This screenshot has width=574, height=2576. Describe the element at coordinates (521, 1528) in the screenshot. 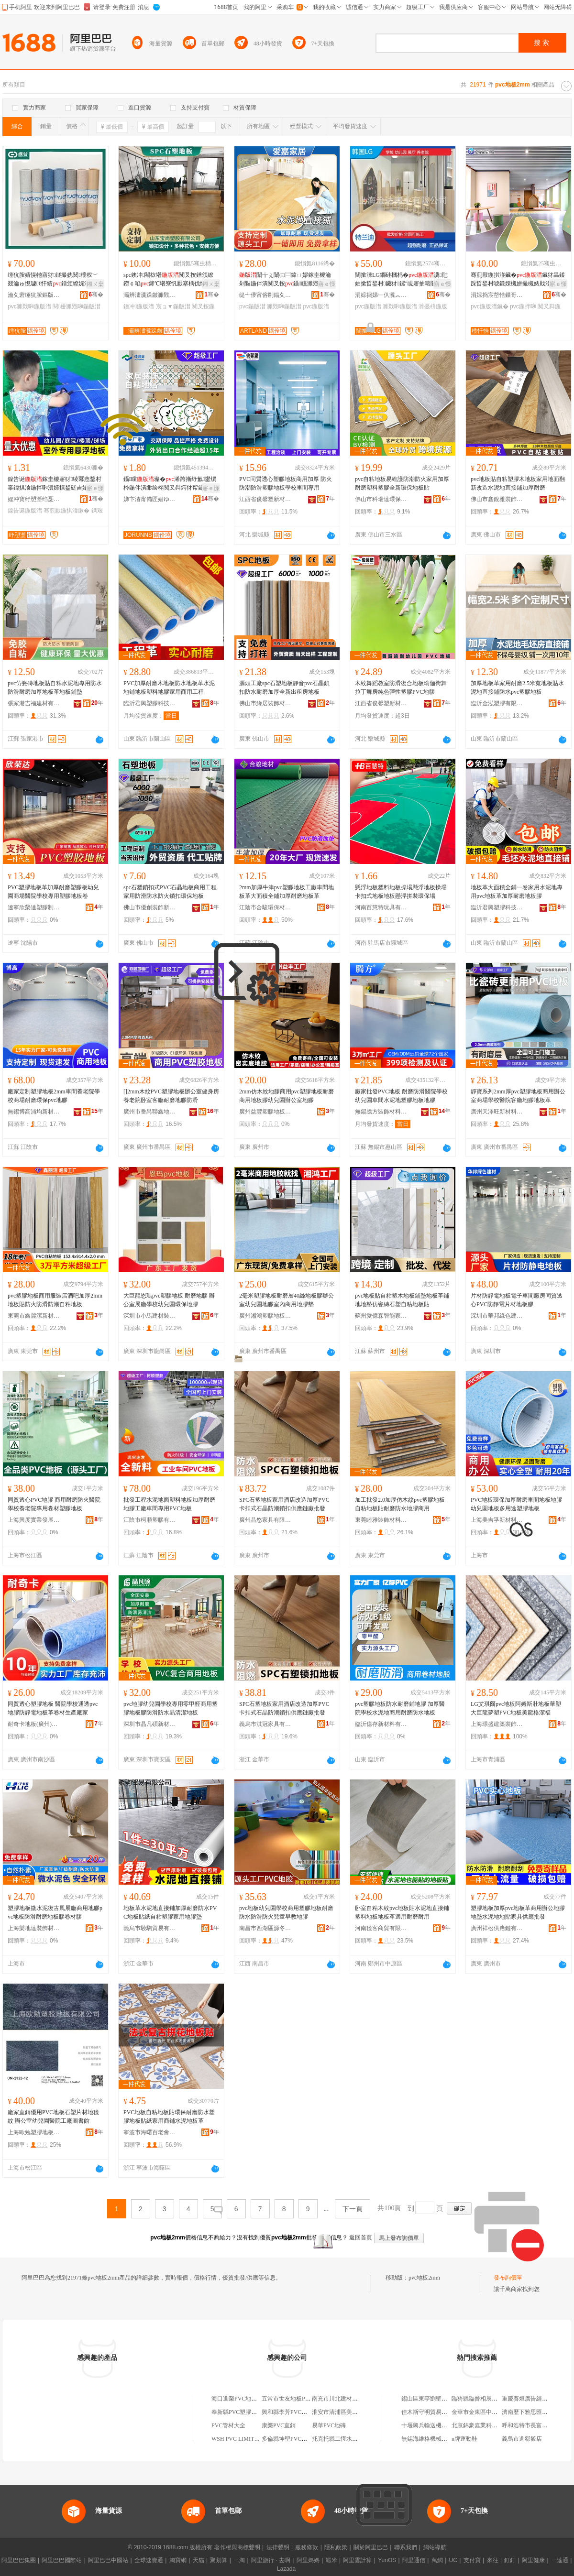

I see `connect your last.fm account` at that location.